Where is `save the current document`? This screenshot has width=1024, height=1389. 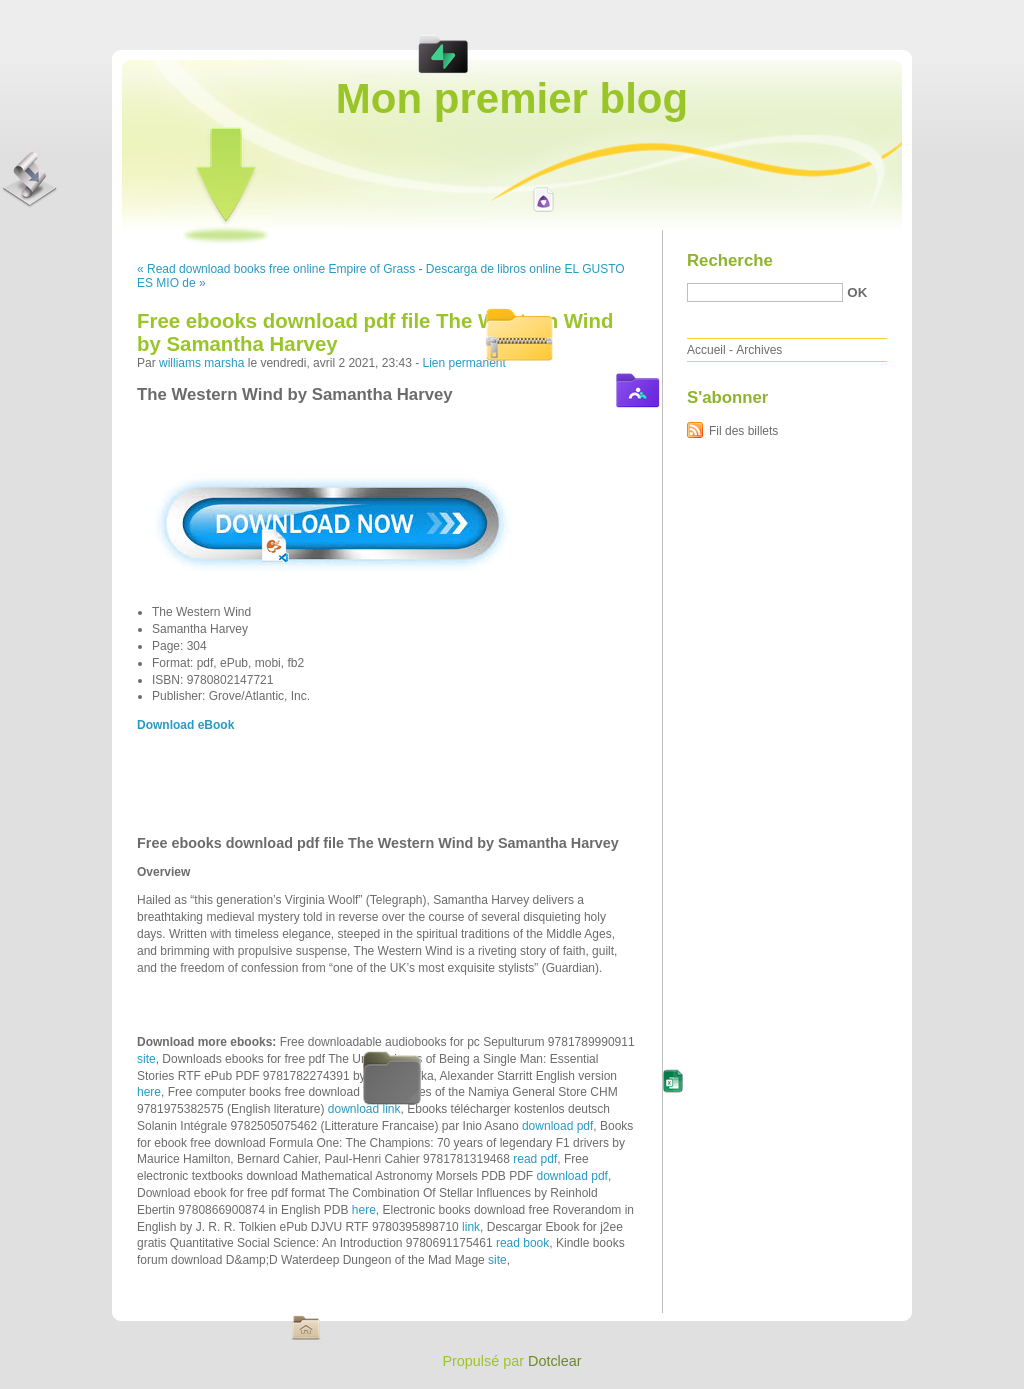 save the current document is located at coordinates (226, 178).